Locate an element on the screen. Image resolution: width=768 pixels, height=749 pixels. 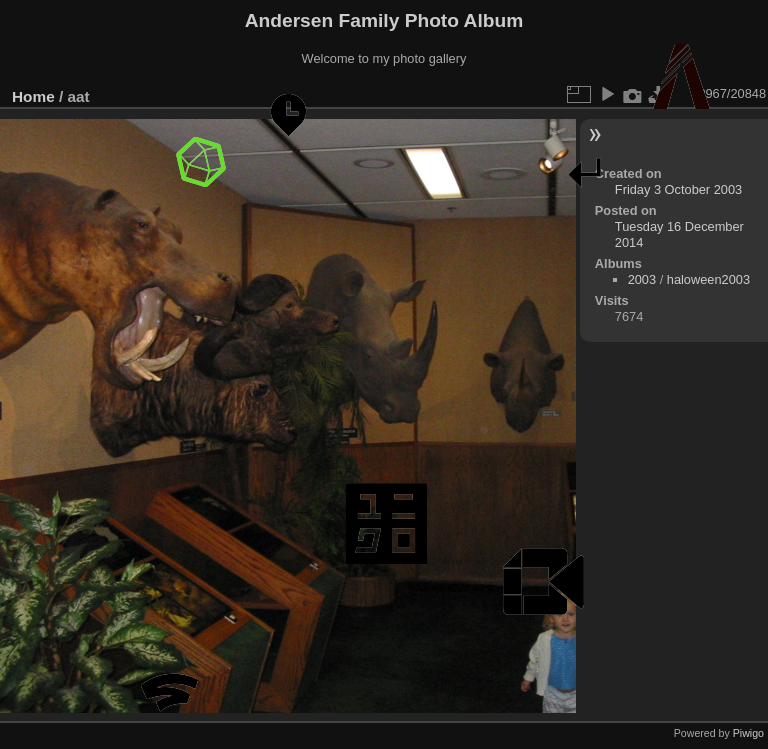
google stadia gaming service logo is located at coordinates (169, 692).